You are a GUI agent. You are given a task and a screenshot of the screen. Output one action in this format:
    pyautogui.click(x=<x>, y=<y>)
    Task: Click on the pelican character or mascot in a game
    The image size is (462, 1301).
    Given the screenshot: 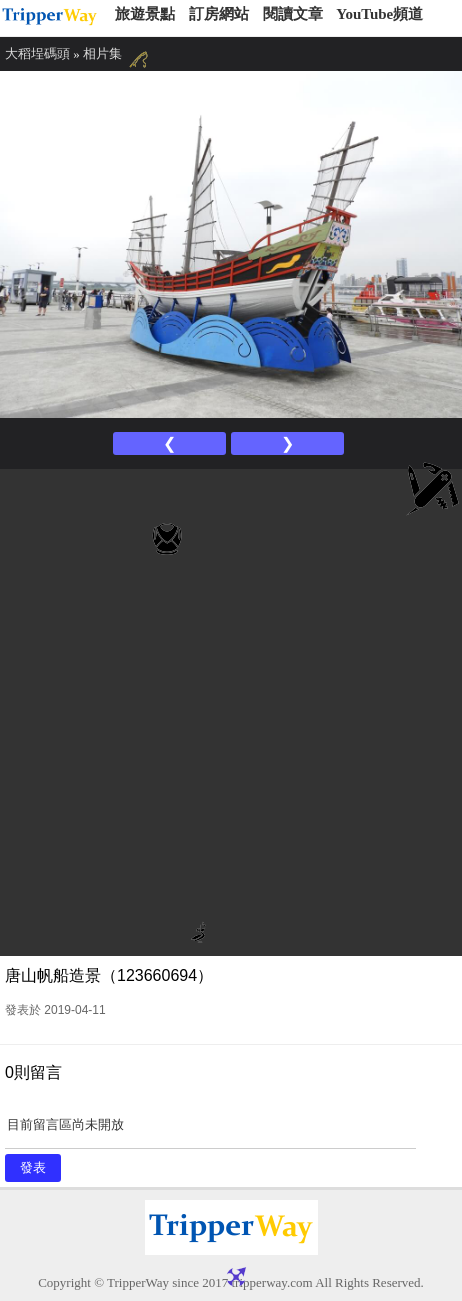 What is the action you would take?
    pyautogui.click(x=199, y=932)
    